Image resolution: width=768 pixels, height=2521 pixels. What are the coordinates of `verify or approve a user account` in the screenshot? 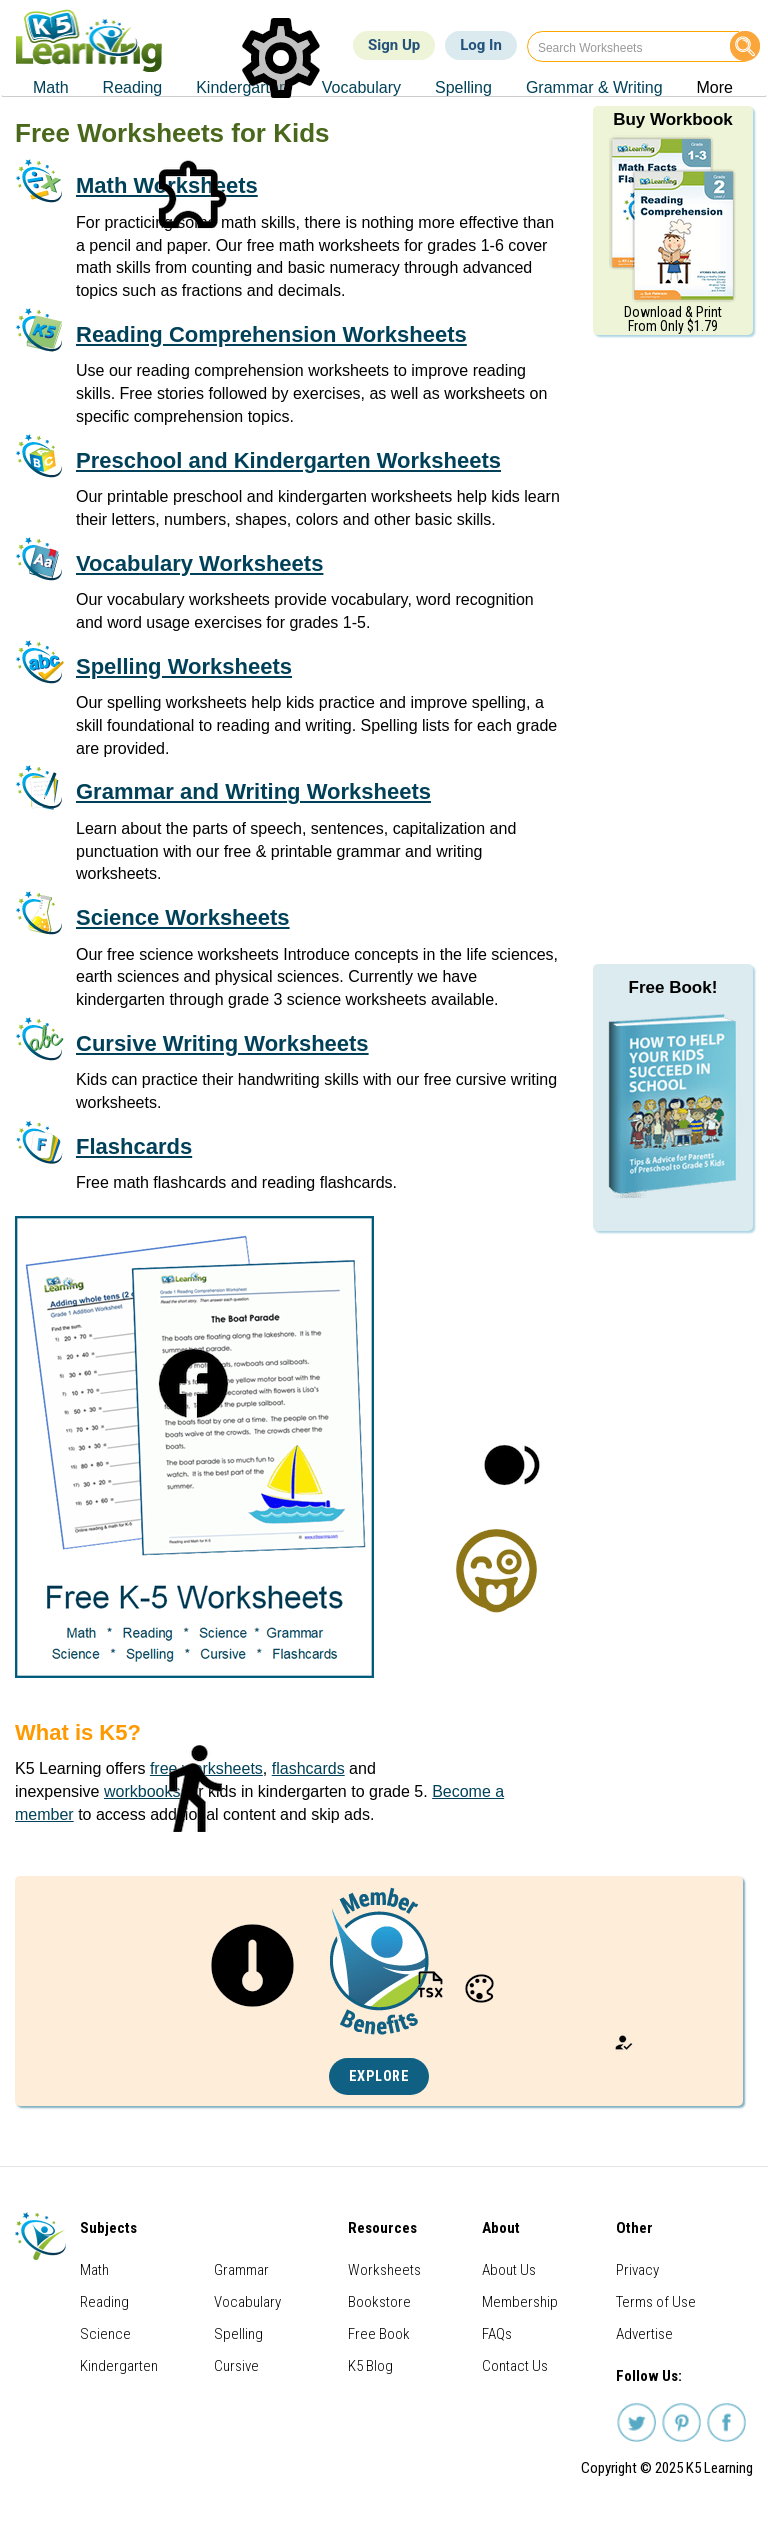 It's located at (623, 2042).